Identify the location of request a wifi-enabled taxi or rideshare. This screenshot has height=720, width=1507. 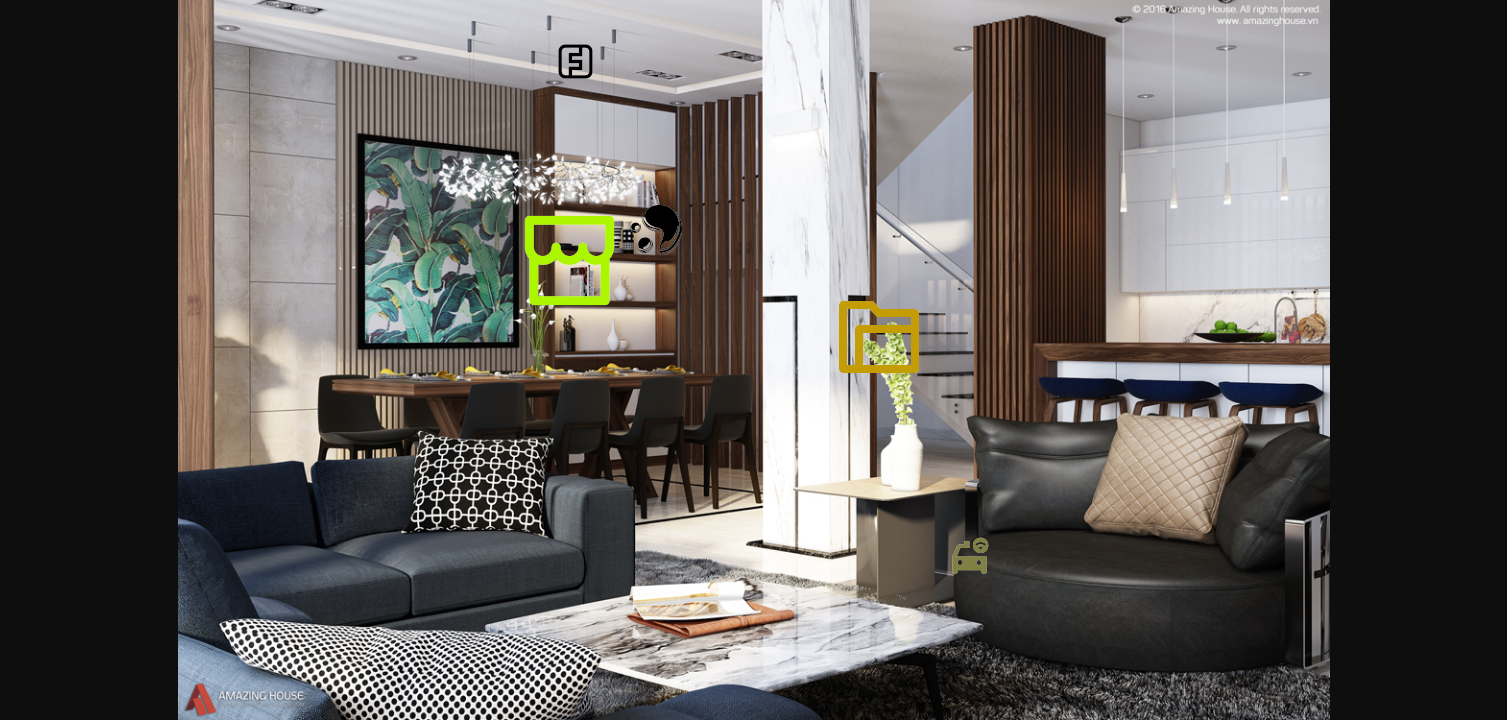
(969, 556).